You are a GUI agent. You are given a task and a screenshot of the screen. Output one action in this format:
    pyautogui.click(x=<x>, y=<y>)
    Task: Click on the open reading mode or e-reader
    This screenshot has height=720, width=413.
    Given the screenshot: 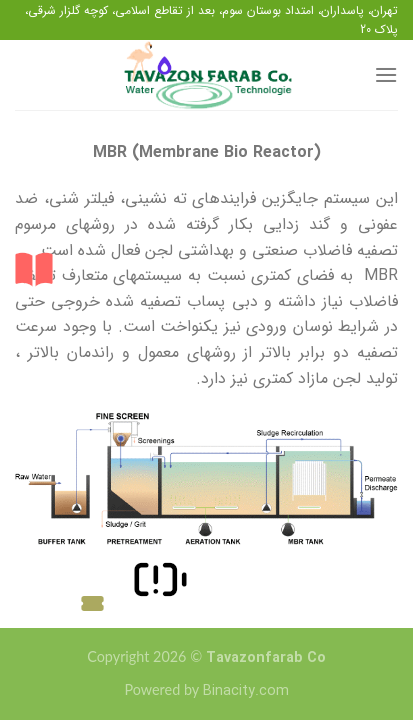 What is the action you would take?
    pyautogui.click(x=34, y=270)
    